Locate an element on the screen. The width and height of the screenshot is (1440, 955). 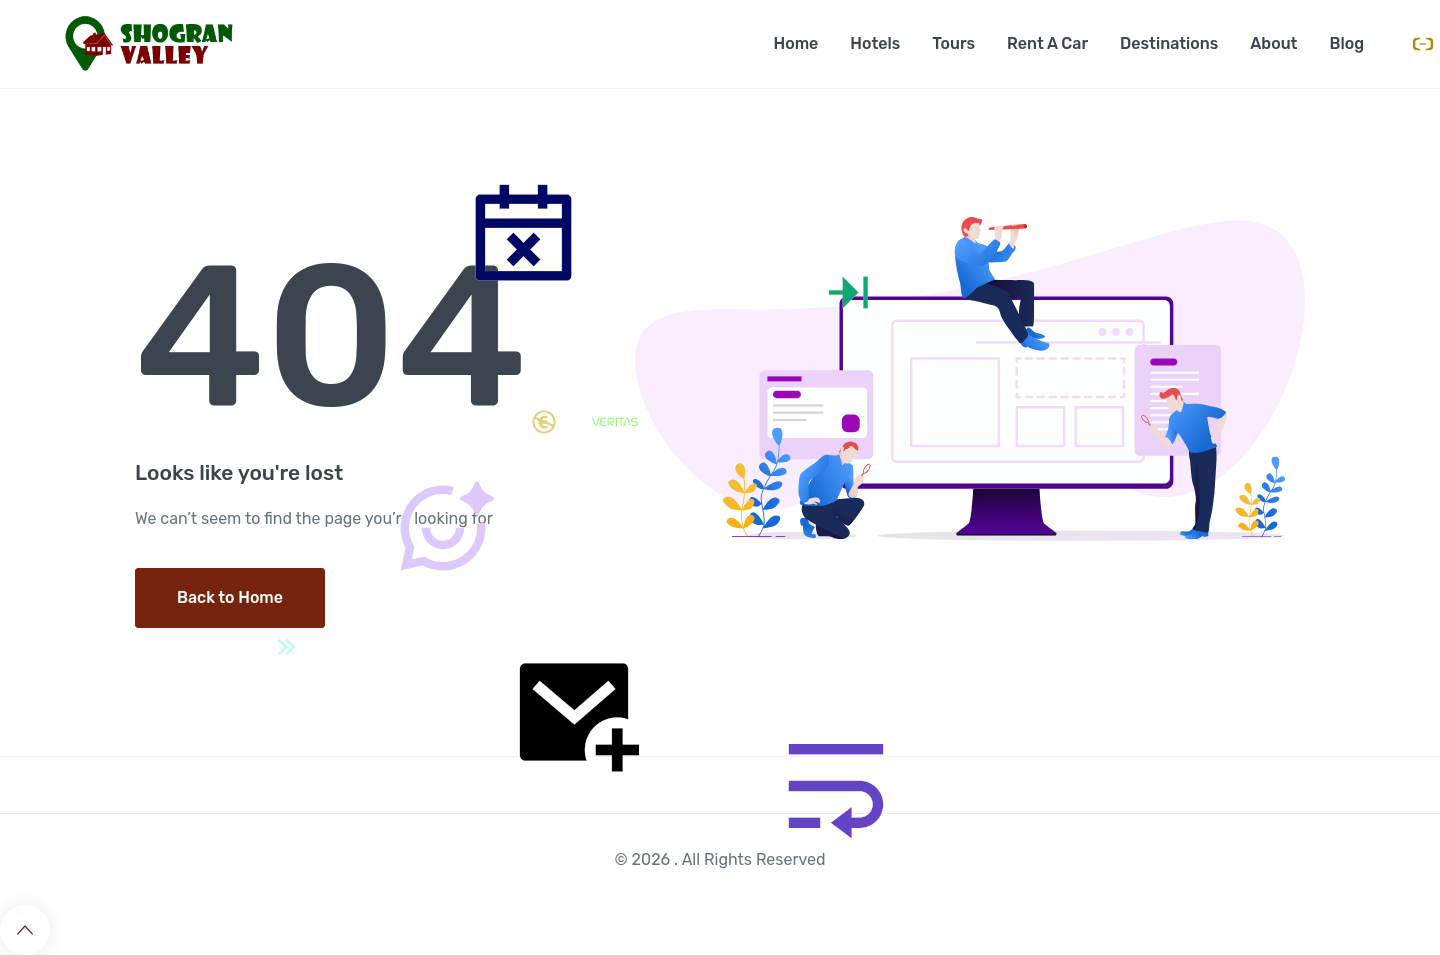
cancel or delete a scheduled event is located at coordinates (523, 237).